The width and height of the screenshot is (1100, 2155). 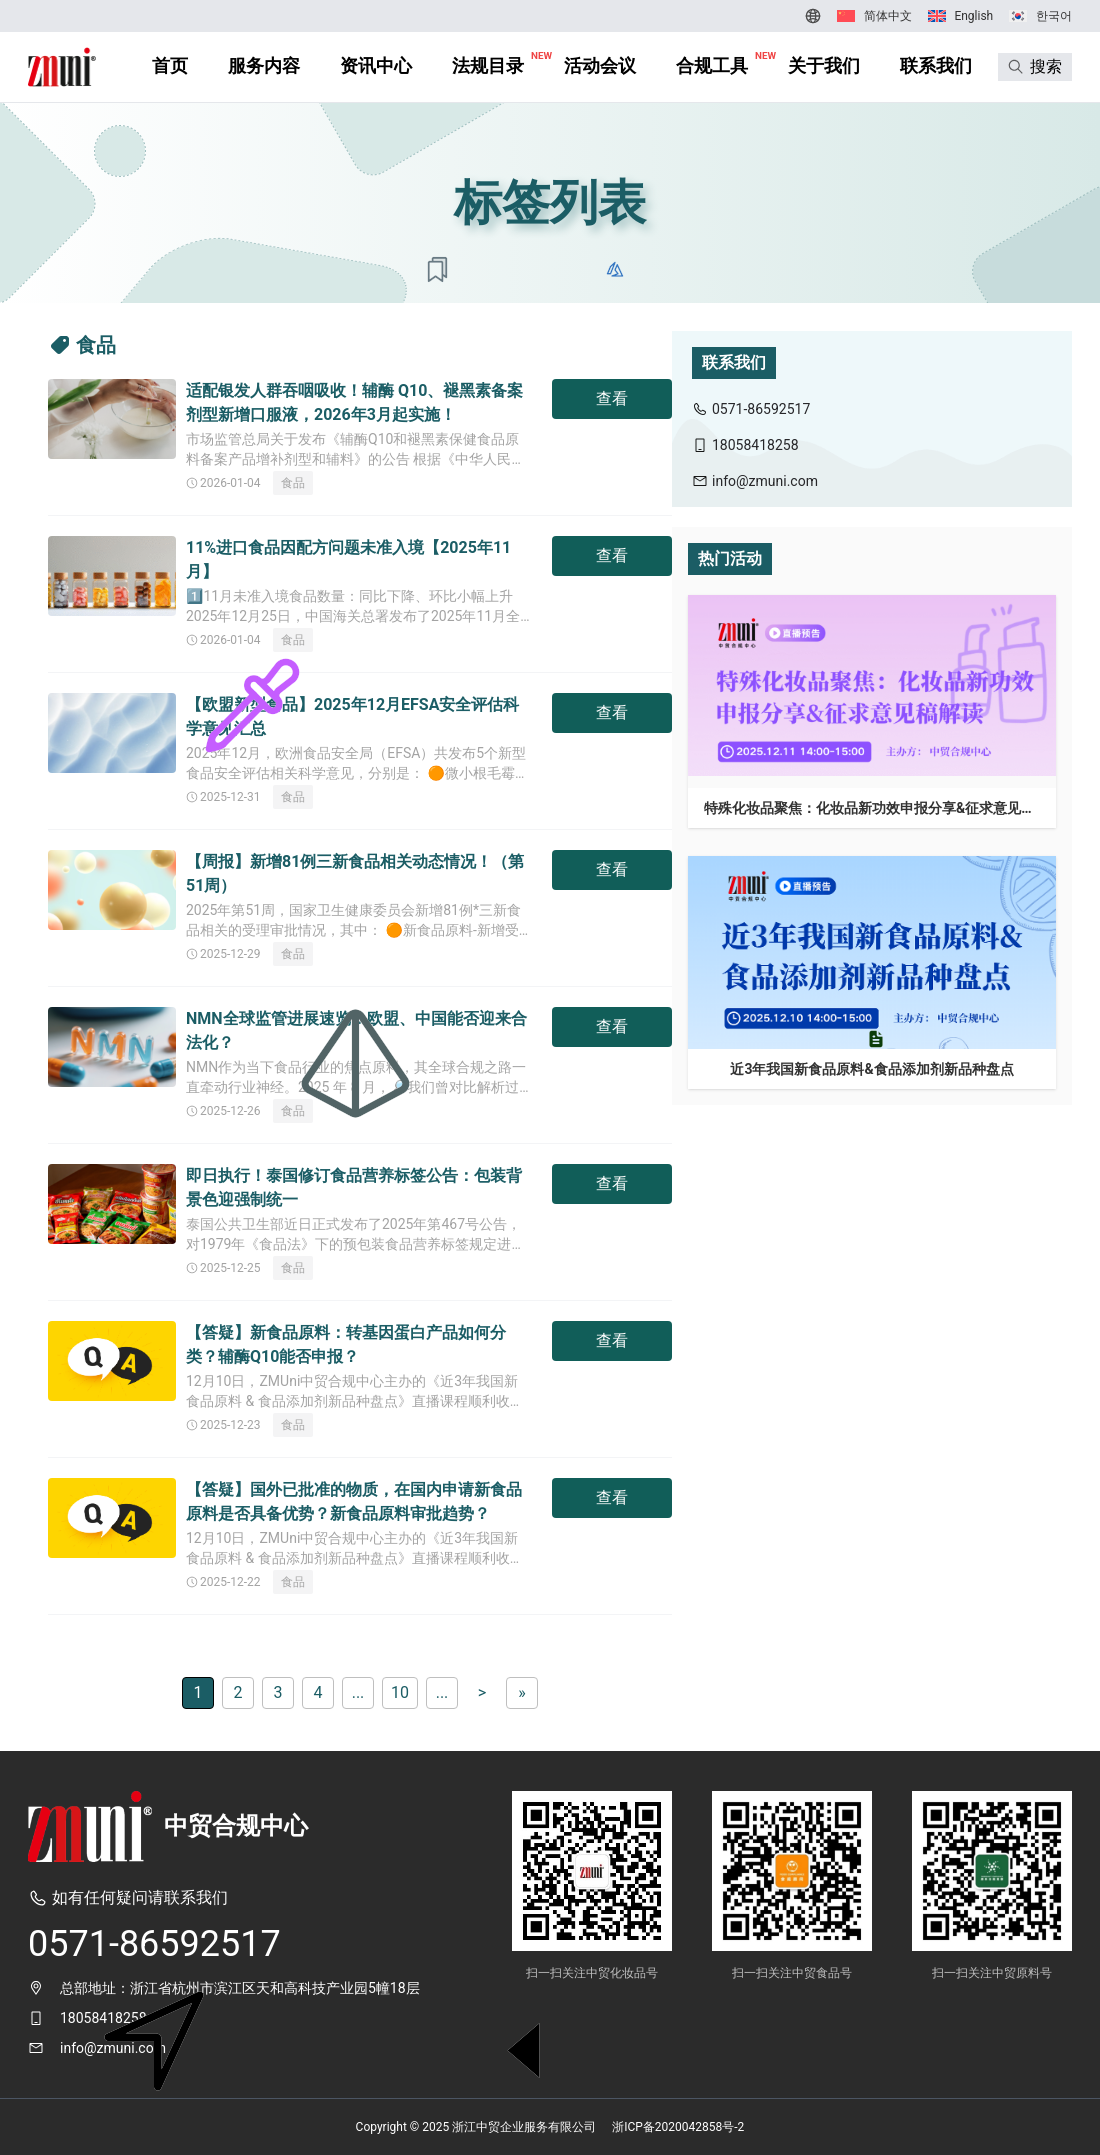 I want to click on go back to the previous screen, so click(x=523, y=2050).